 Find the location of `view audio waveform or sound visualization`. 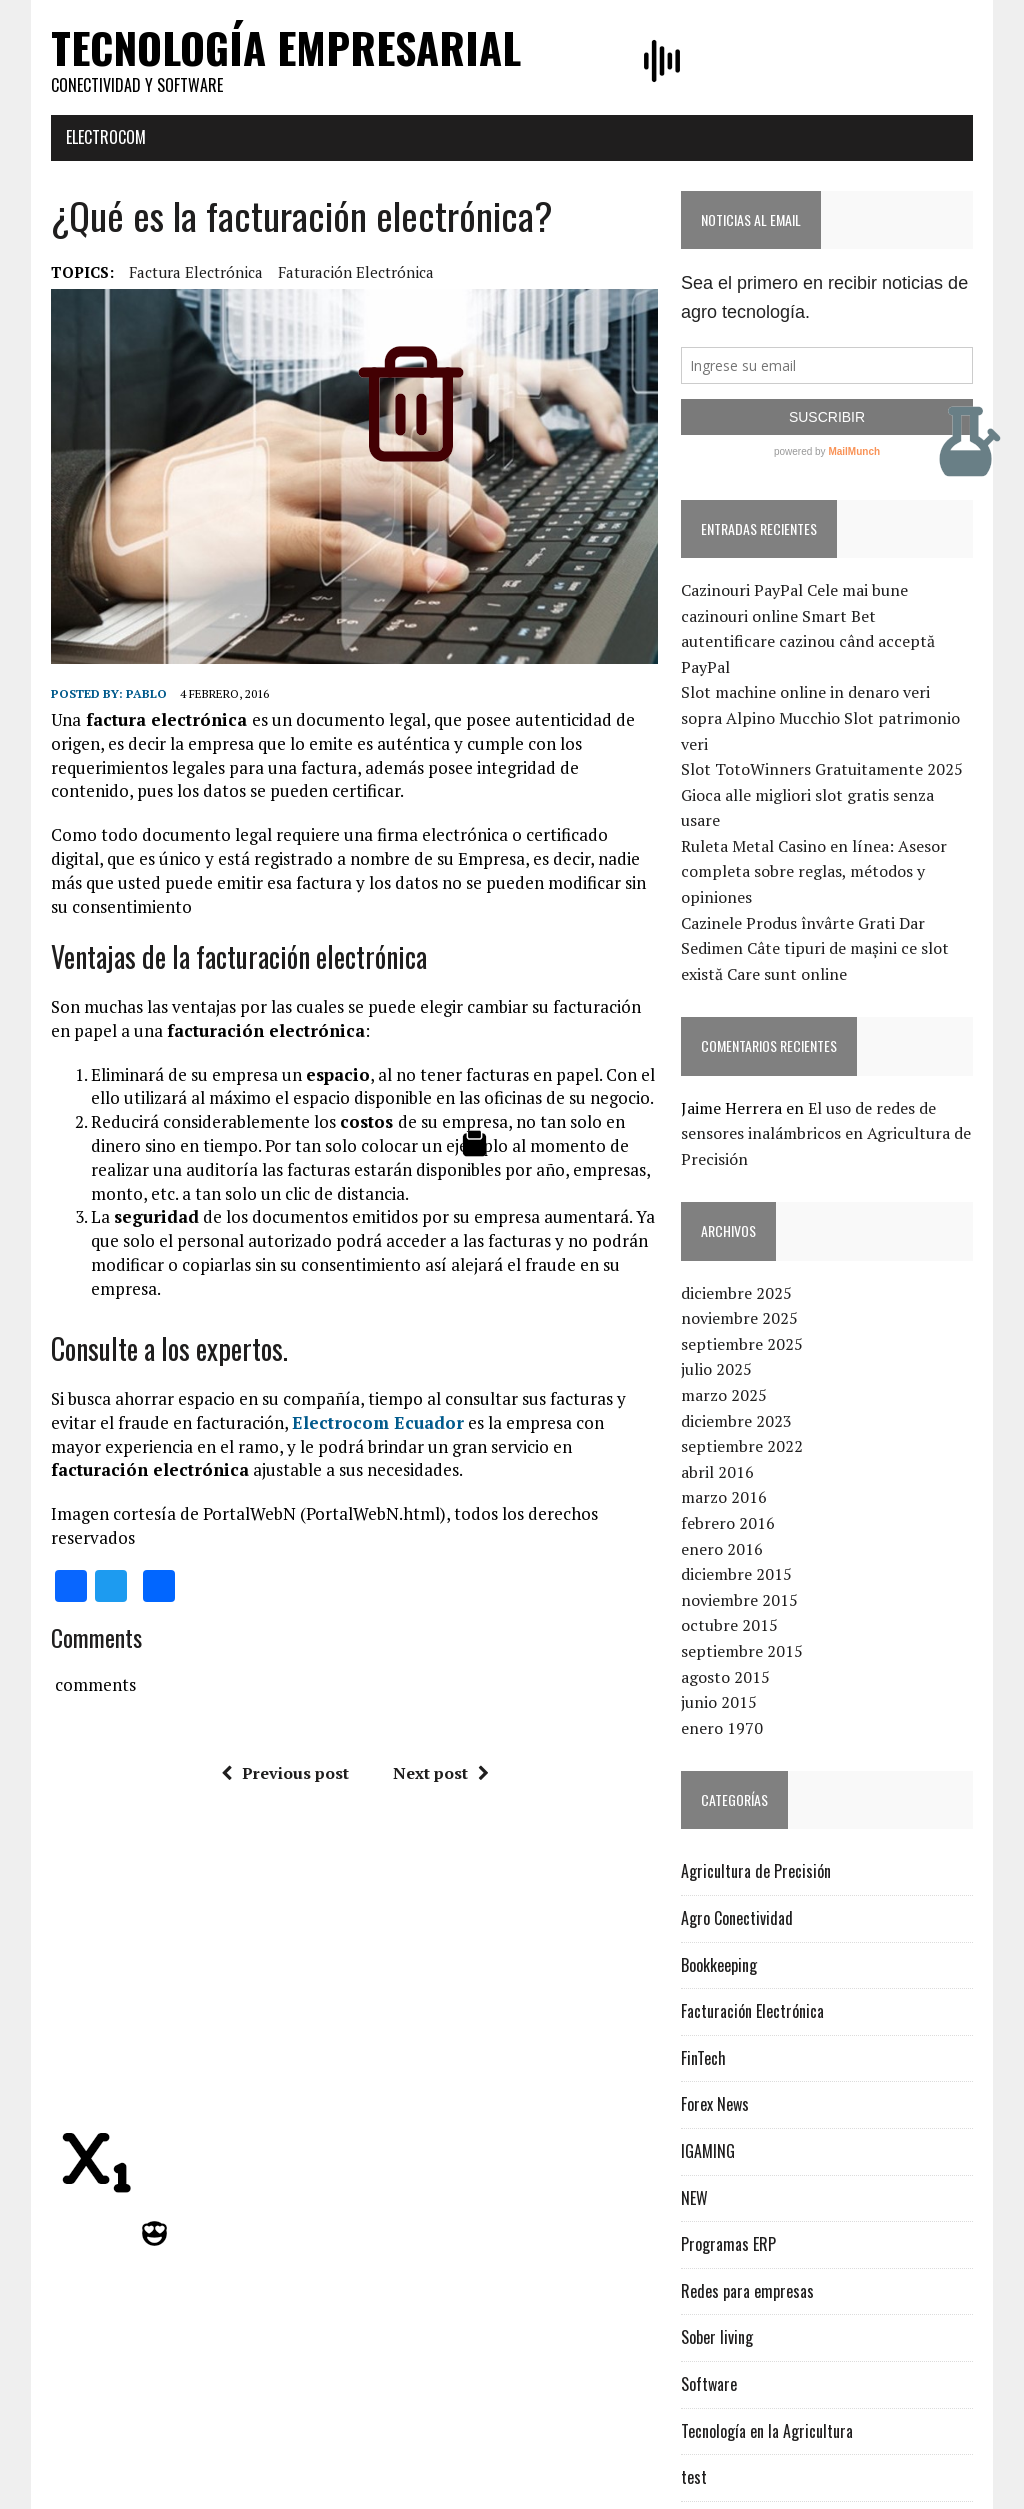

view audio waveform or sound visualization is located at coordinates (662, 61).